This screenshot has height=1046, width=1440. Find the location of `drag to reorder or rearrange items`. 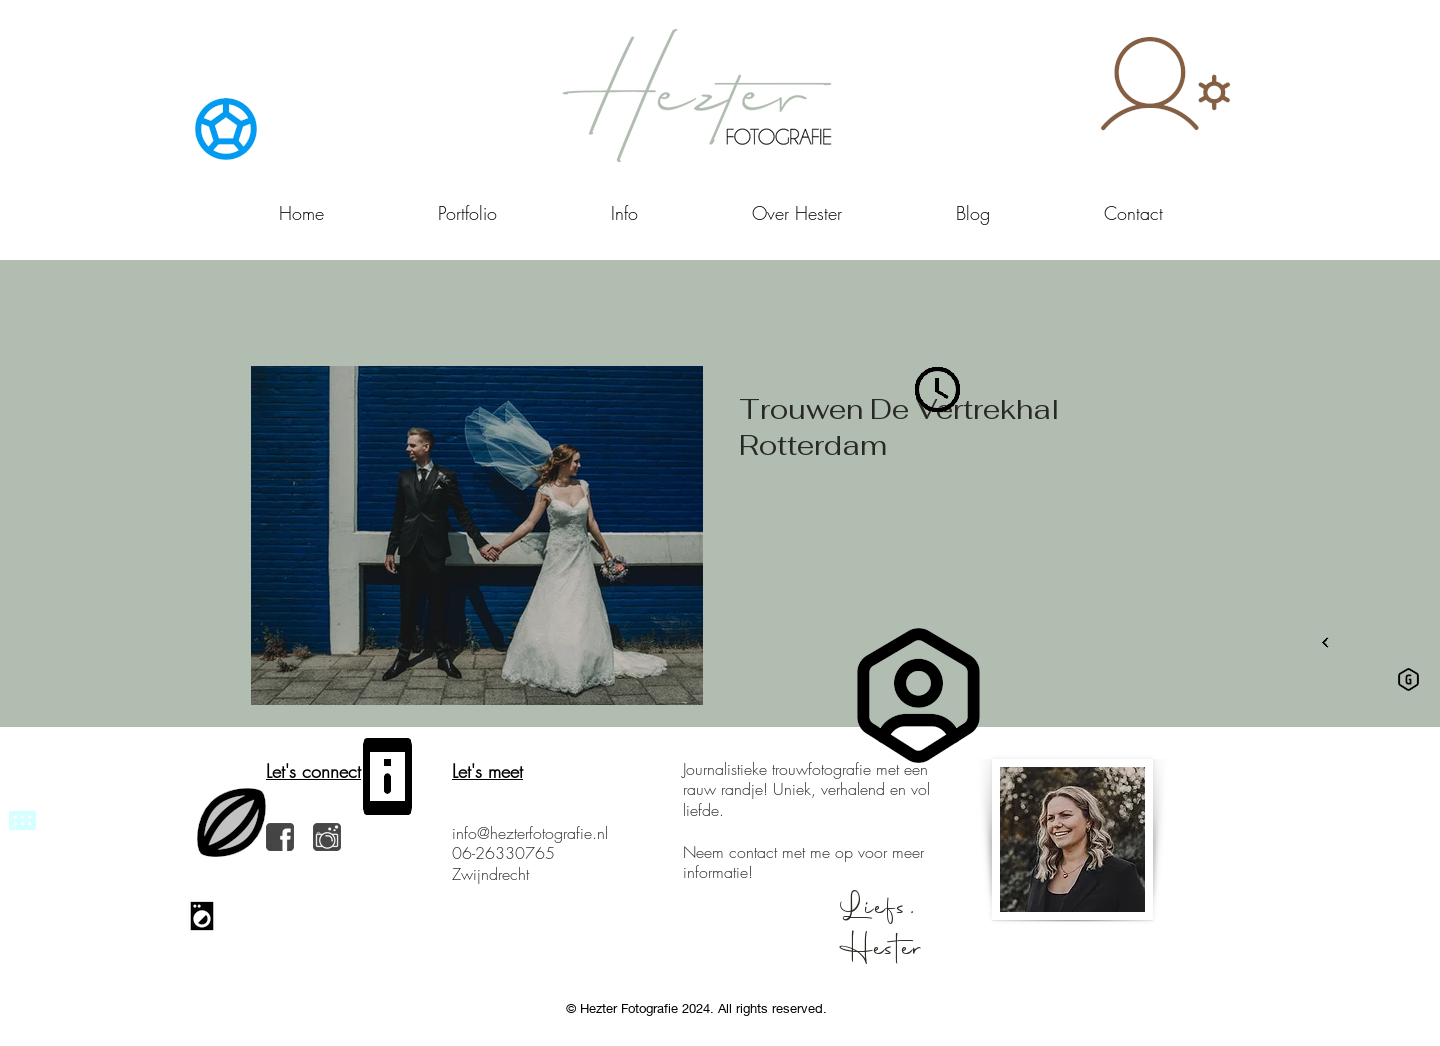

drag to reorder or rearrange items is located at coordinates (22, 820).